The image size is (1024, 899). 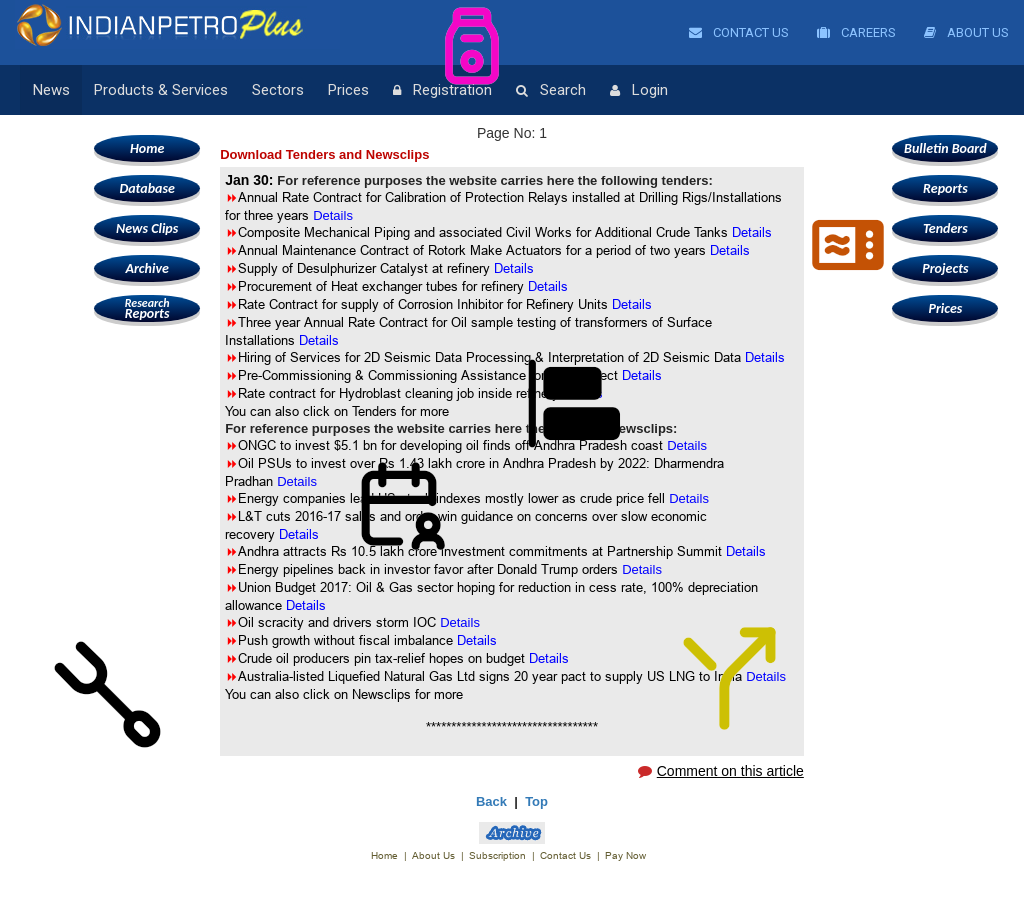 What do you see at coordinates (572, 403) in the screenshot?
I see `align content to the left` at bounding box center [572, 403].